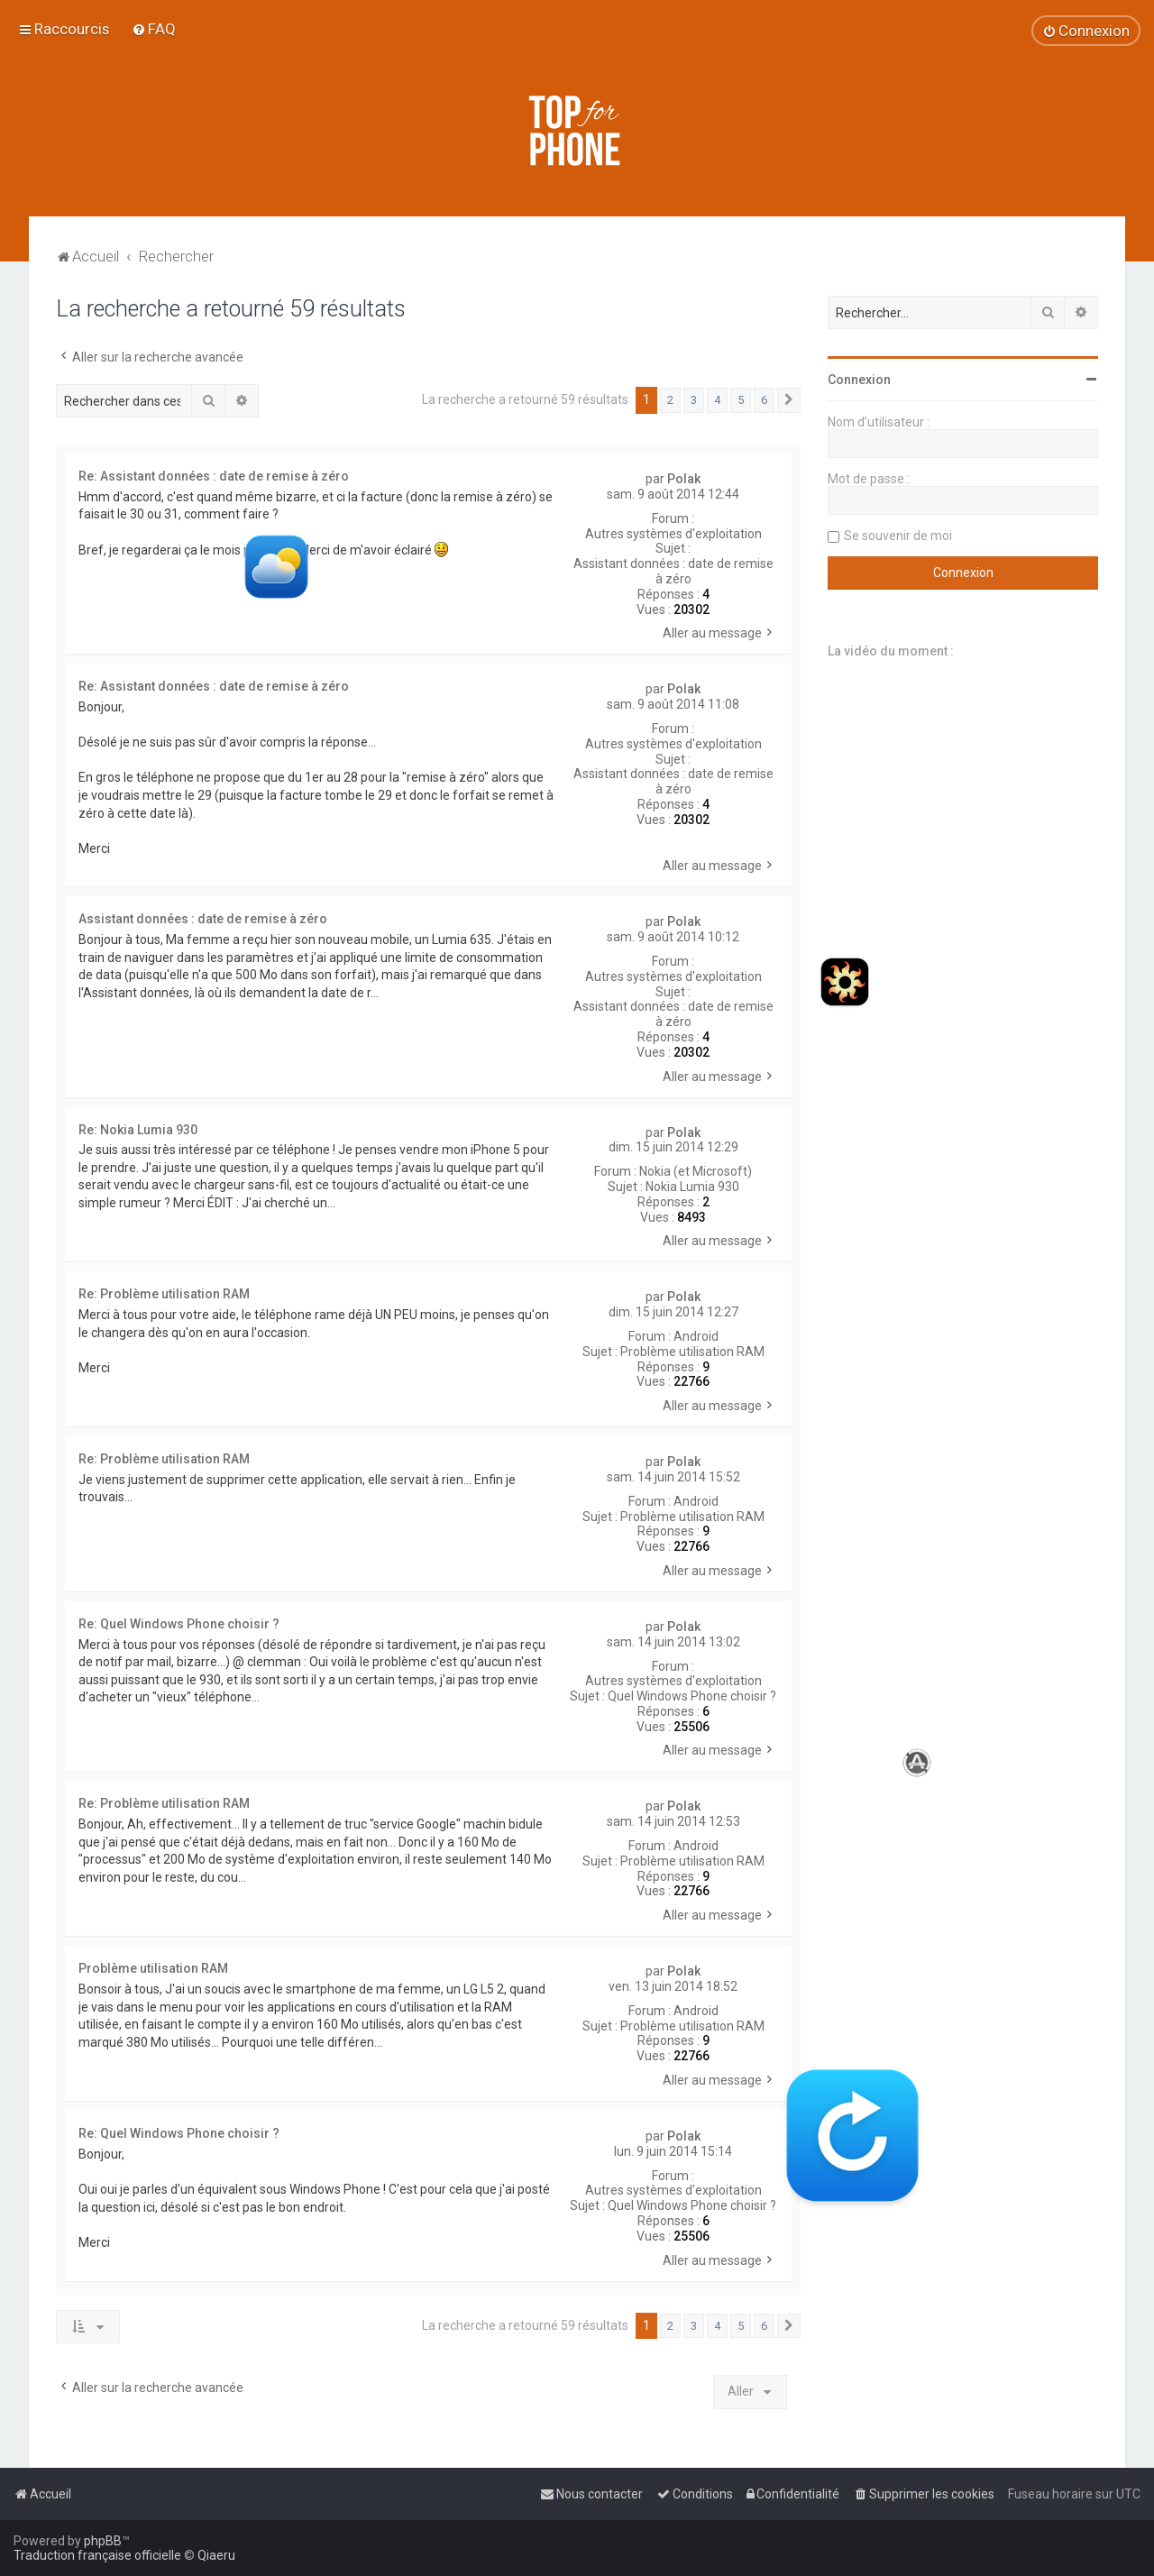 The width and height of the screenshot is (1154, 2576). I want to click on open the weather app, so click(276, 566).